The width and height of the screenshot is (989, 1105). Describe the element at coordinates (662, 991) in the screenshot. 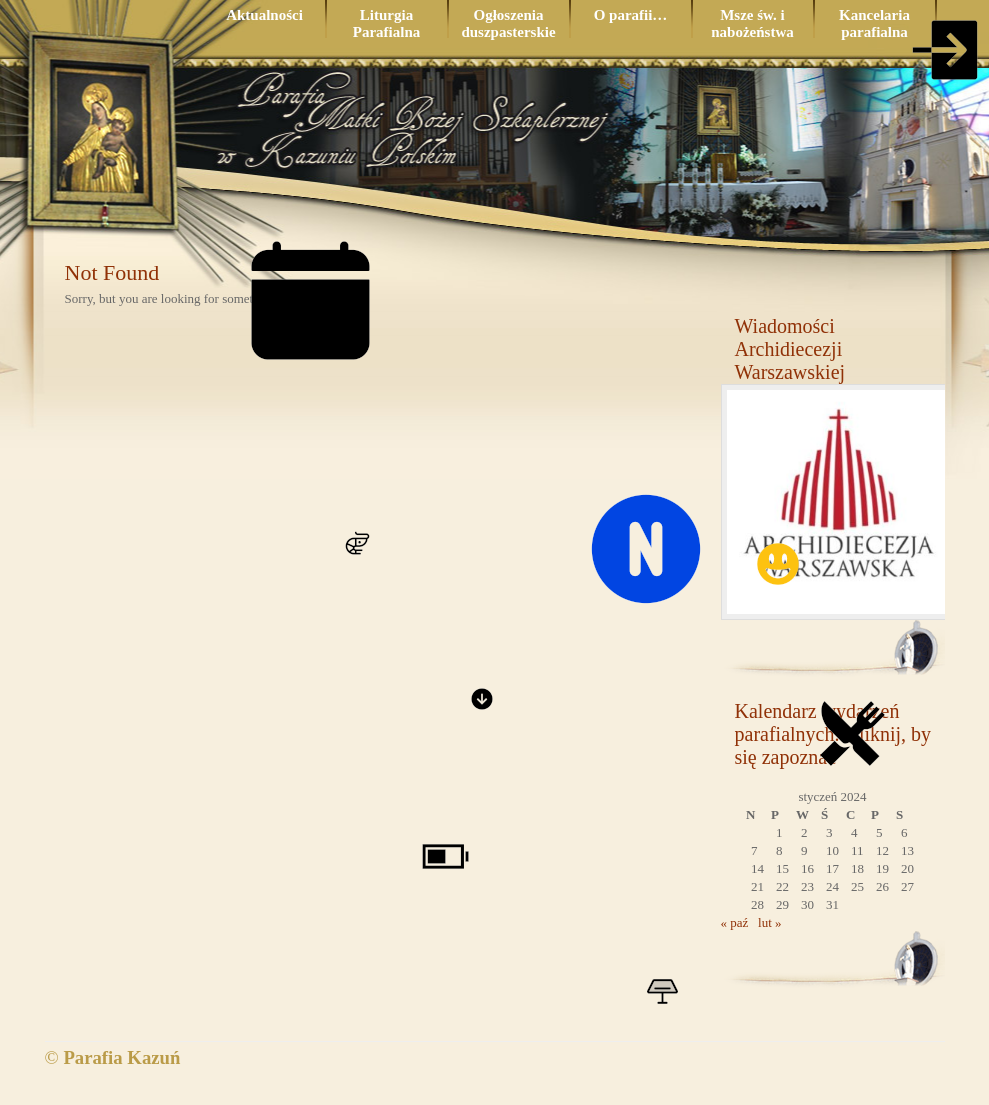

I see `access presentation or speaker mode` at that location.